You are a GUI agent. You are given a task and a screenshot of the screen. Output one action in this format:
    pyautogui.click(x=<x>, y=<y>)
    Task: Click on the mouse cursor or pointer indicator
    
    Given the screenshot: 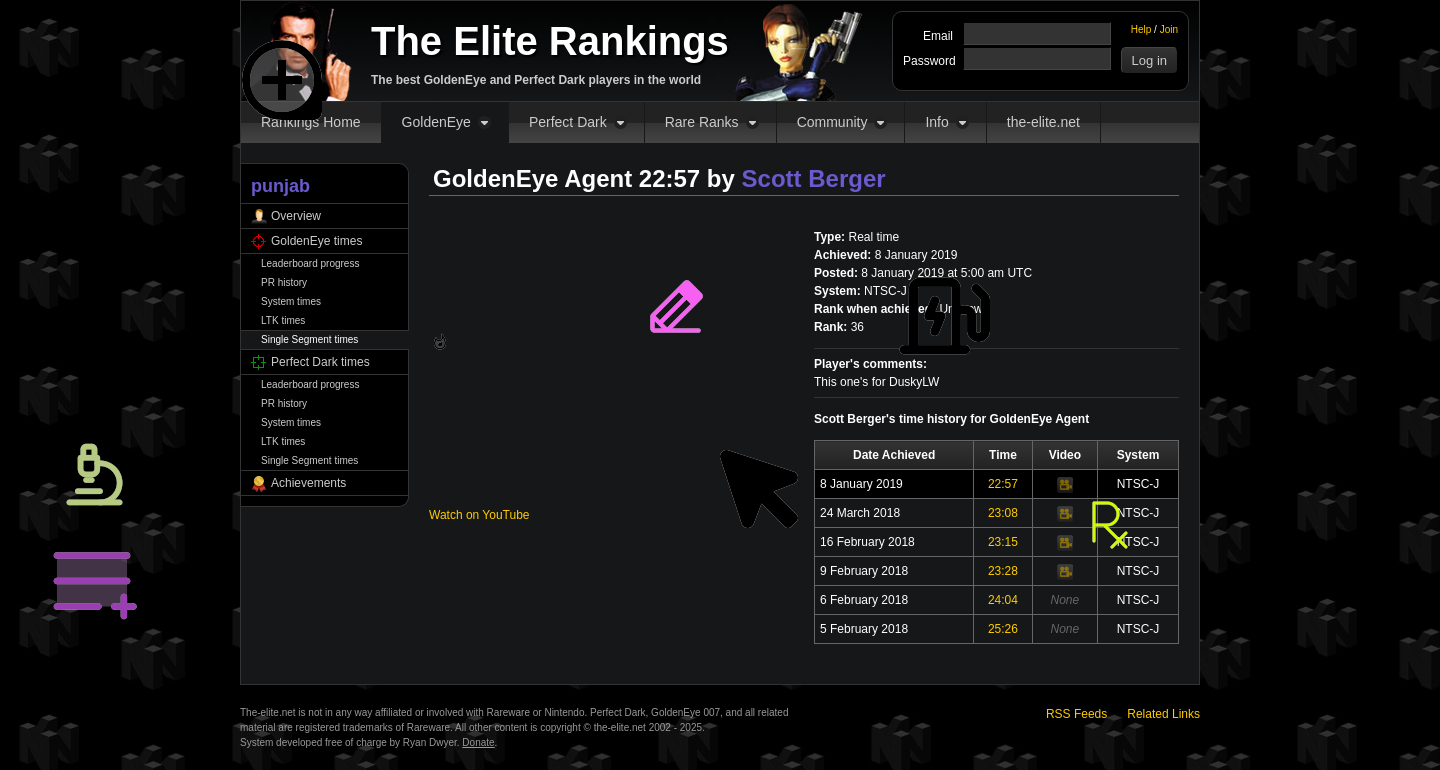 What is the action you would take?
    pyautogui.click(x=759, y=489)
    